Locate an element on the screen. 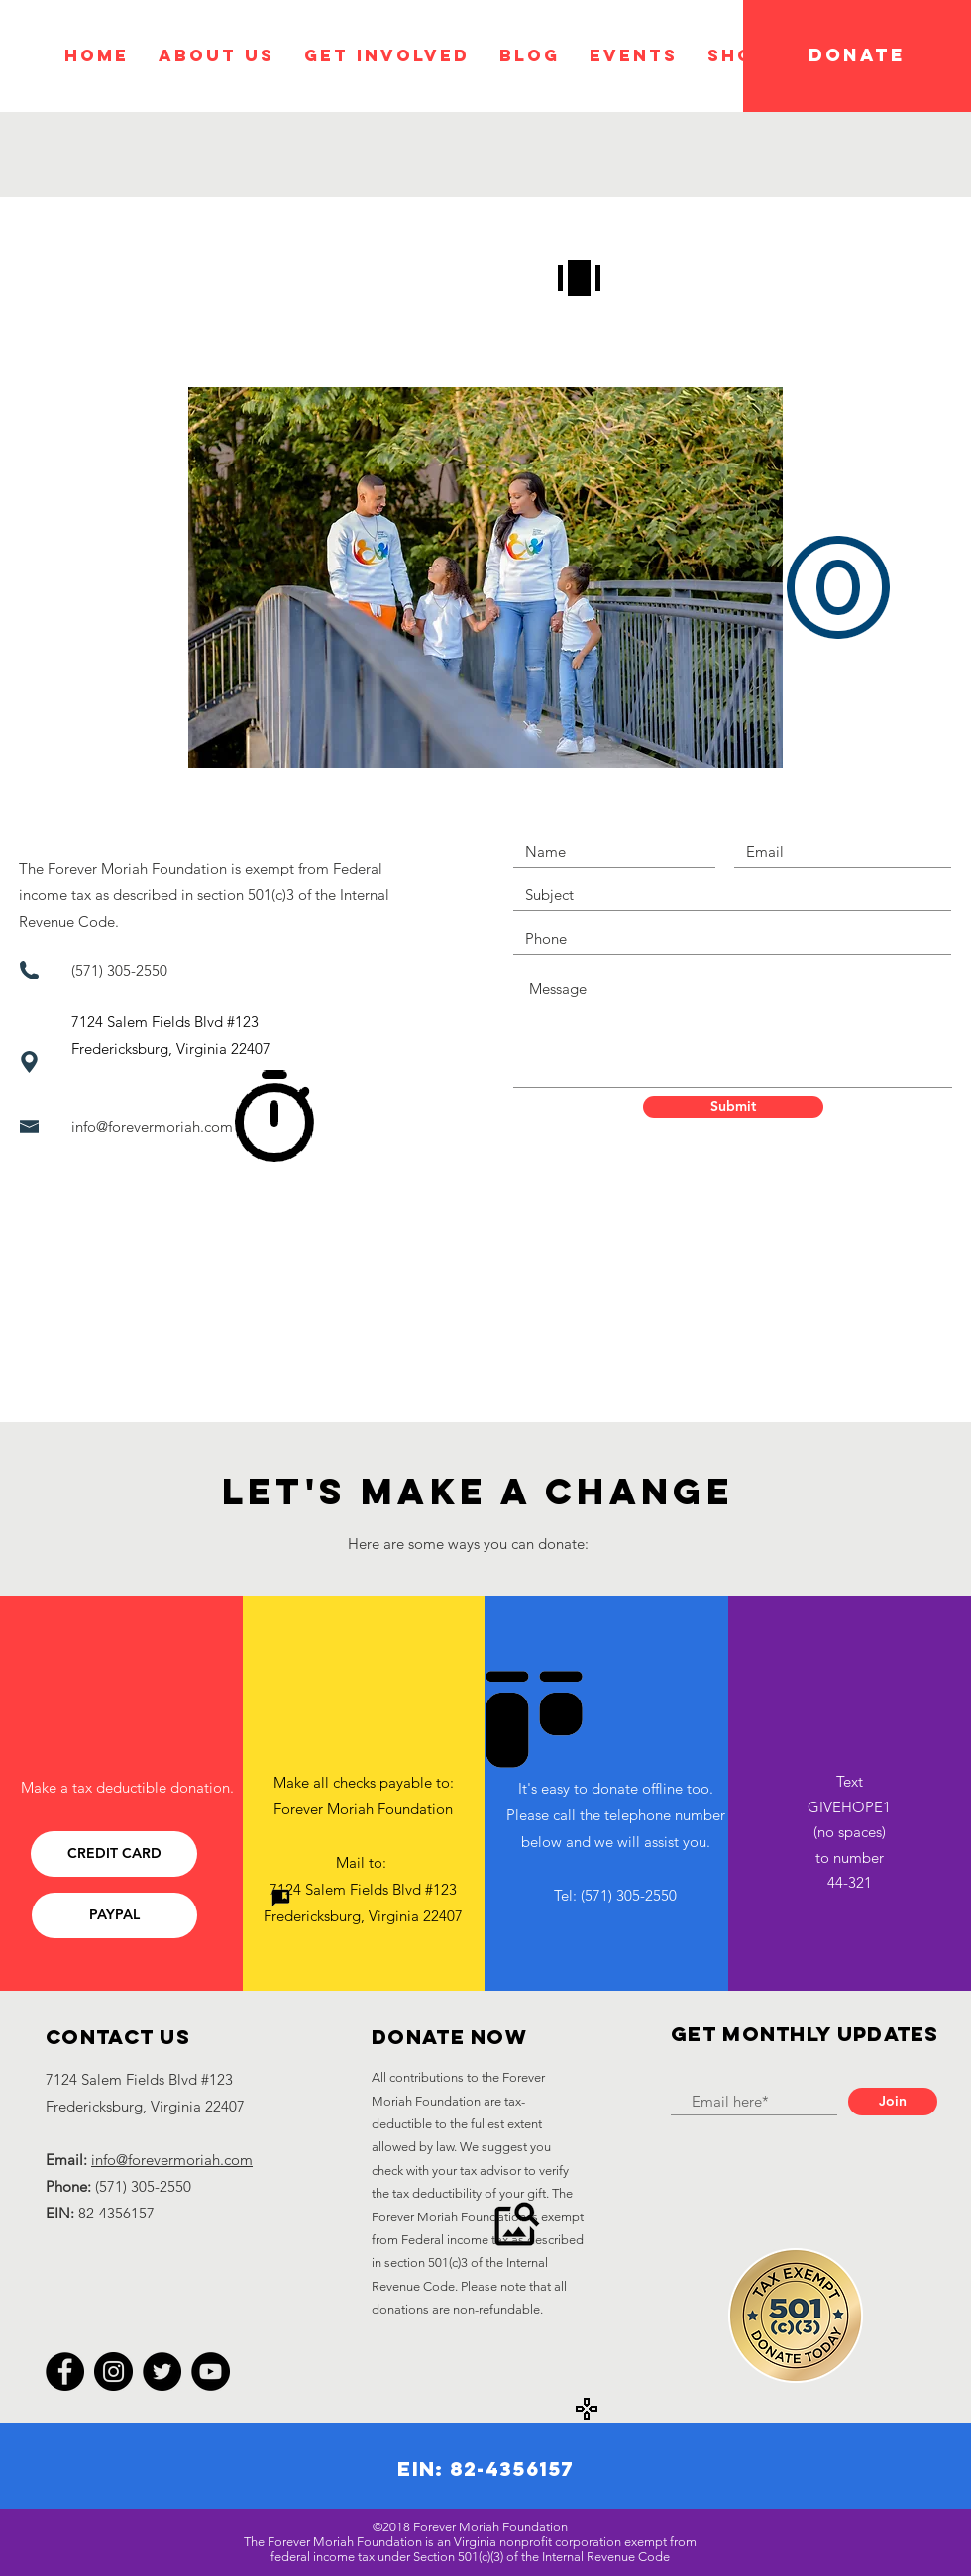  access saved comments or notes is located at coordinates (280, 1898).